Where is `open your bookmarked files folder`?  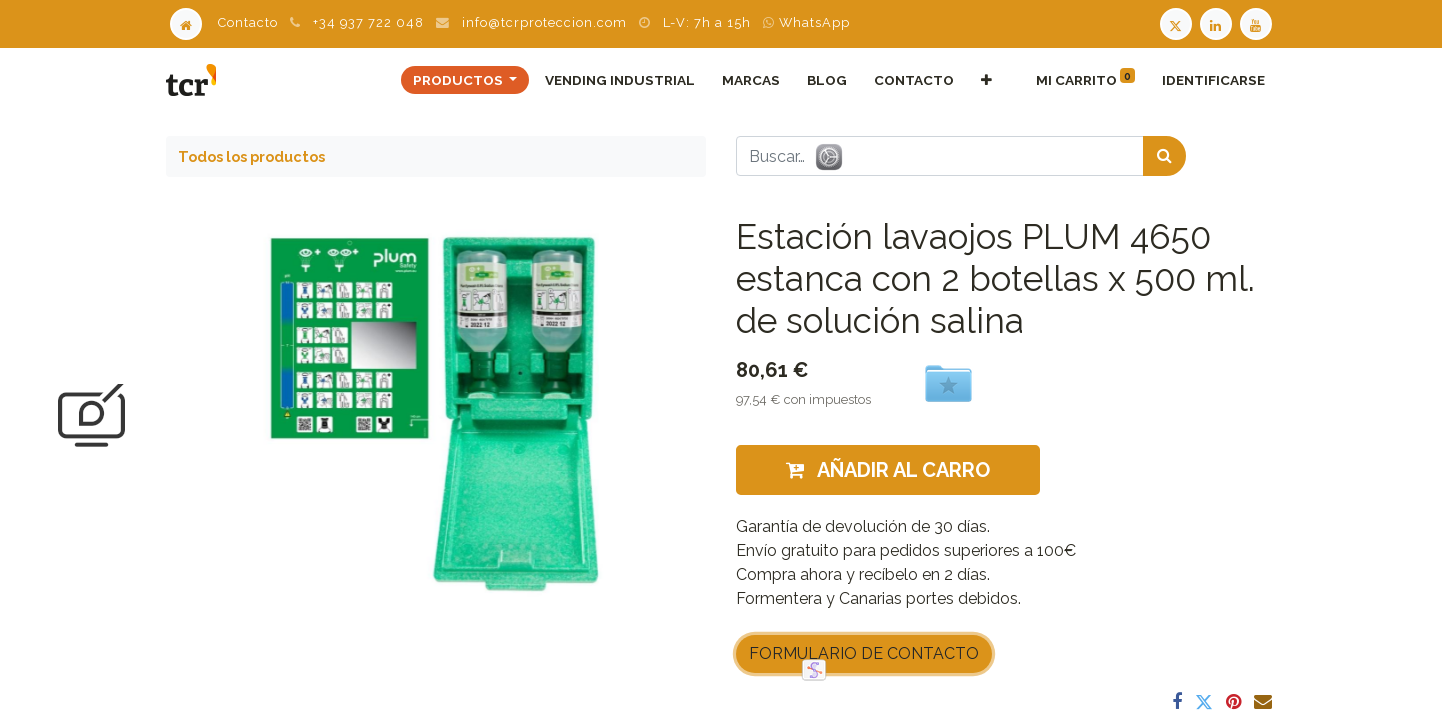
open your bookmarked files folder is located at coordinates (948, 383).